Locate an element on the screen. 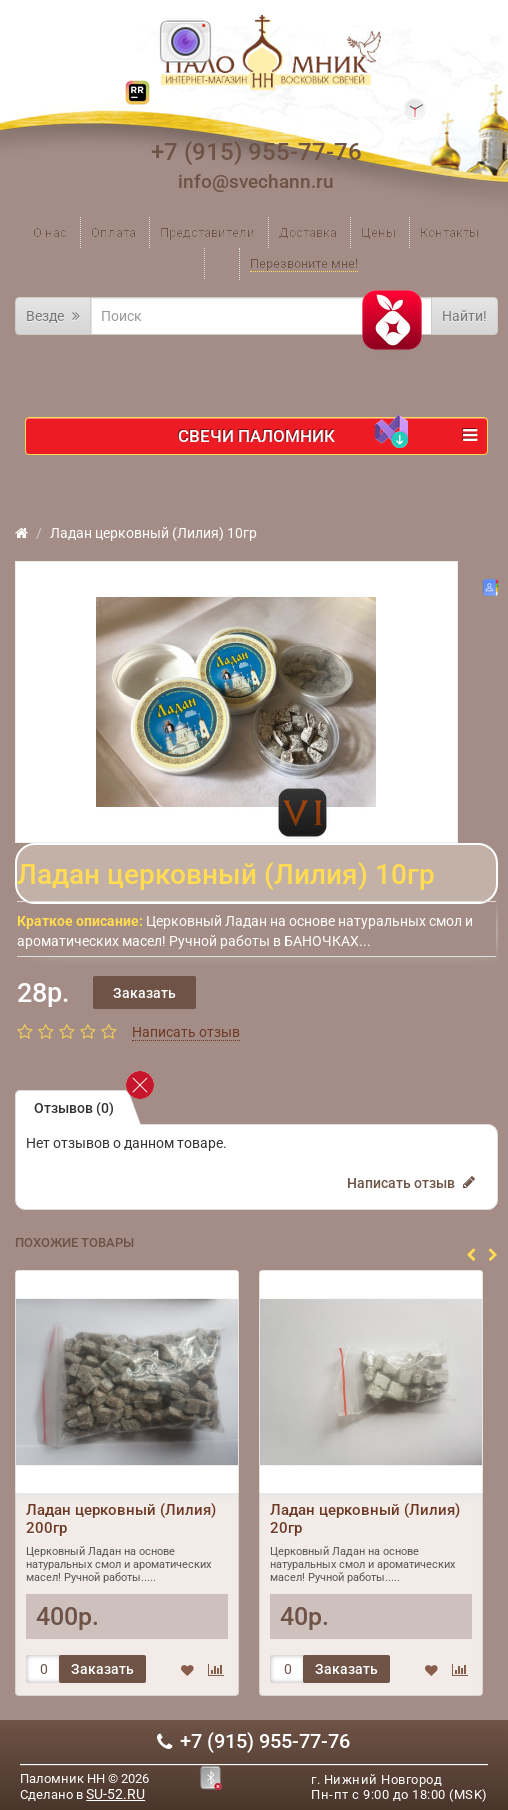  launch rustrover IDE is located at coordinates (137, 92).